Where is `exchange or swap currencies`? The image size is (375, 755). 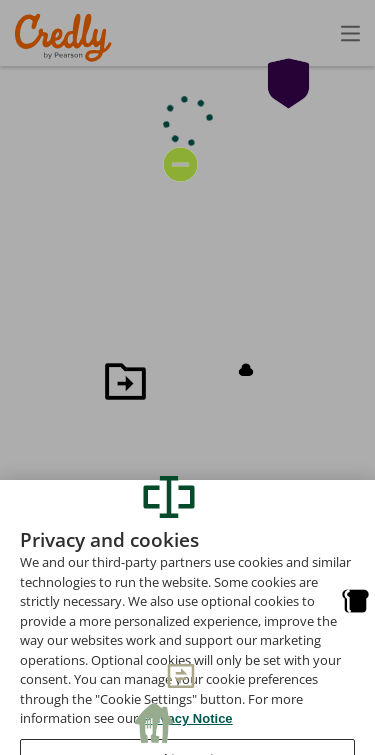
exchange or swap currencies is located at coordinates (181, 676).